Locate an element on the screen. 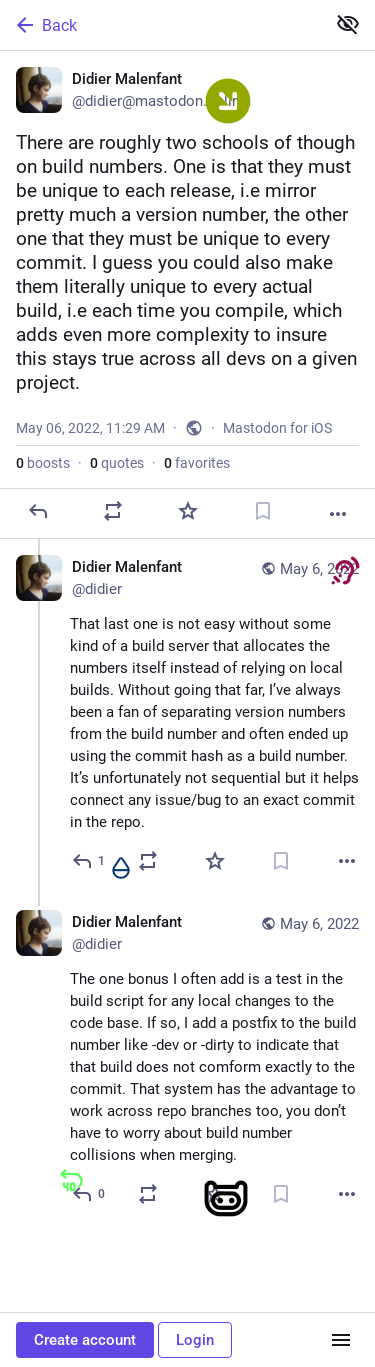 The height and width of the screenshot is (1367, 375). indicates partial fill or half capacity is located at coordinates (121, 868).